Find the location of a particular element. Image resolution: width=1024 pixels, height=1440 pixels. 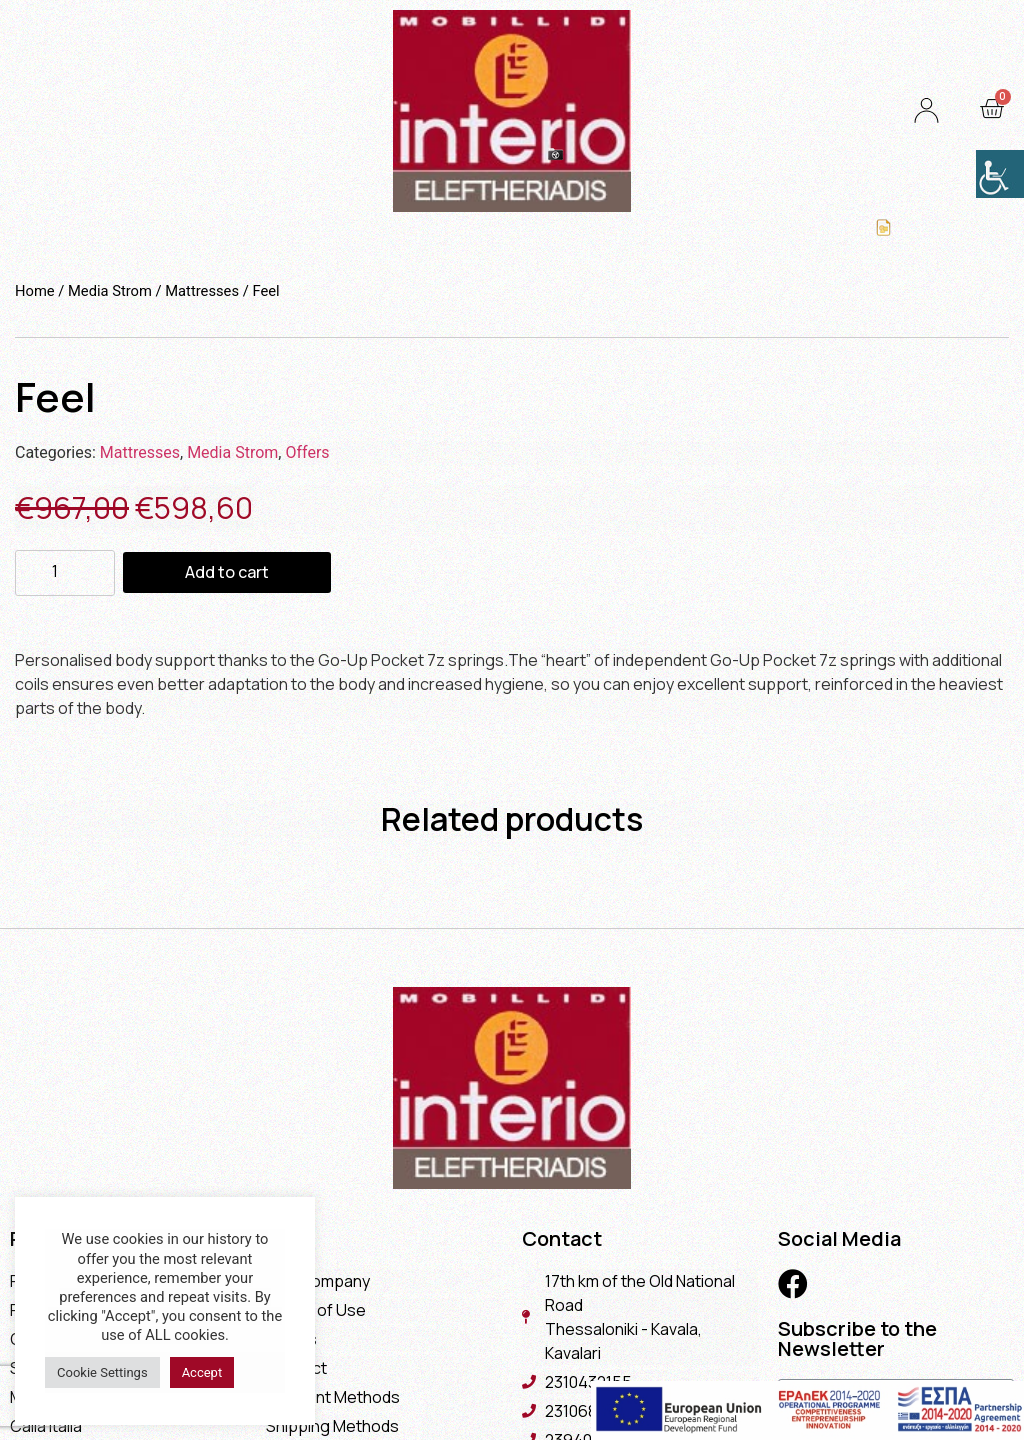

libreoffice draw template file is located at coordinates (883, 227).